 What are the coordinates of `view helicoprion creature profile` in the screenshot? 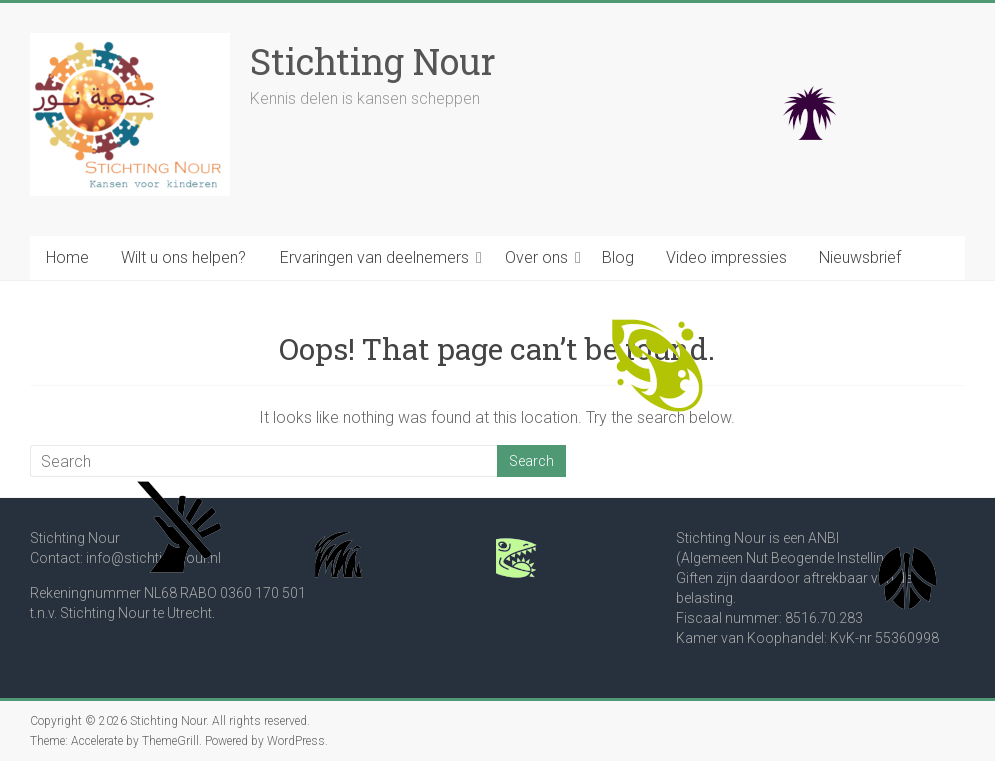 It's located at (516, 558).